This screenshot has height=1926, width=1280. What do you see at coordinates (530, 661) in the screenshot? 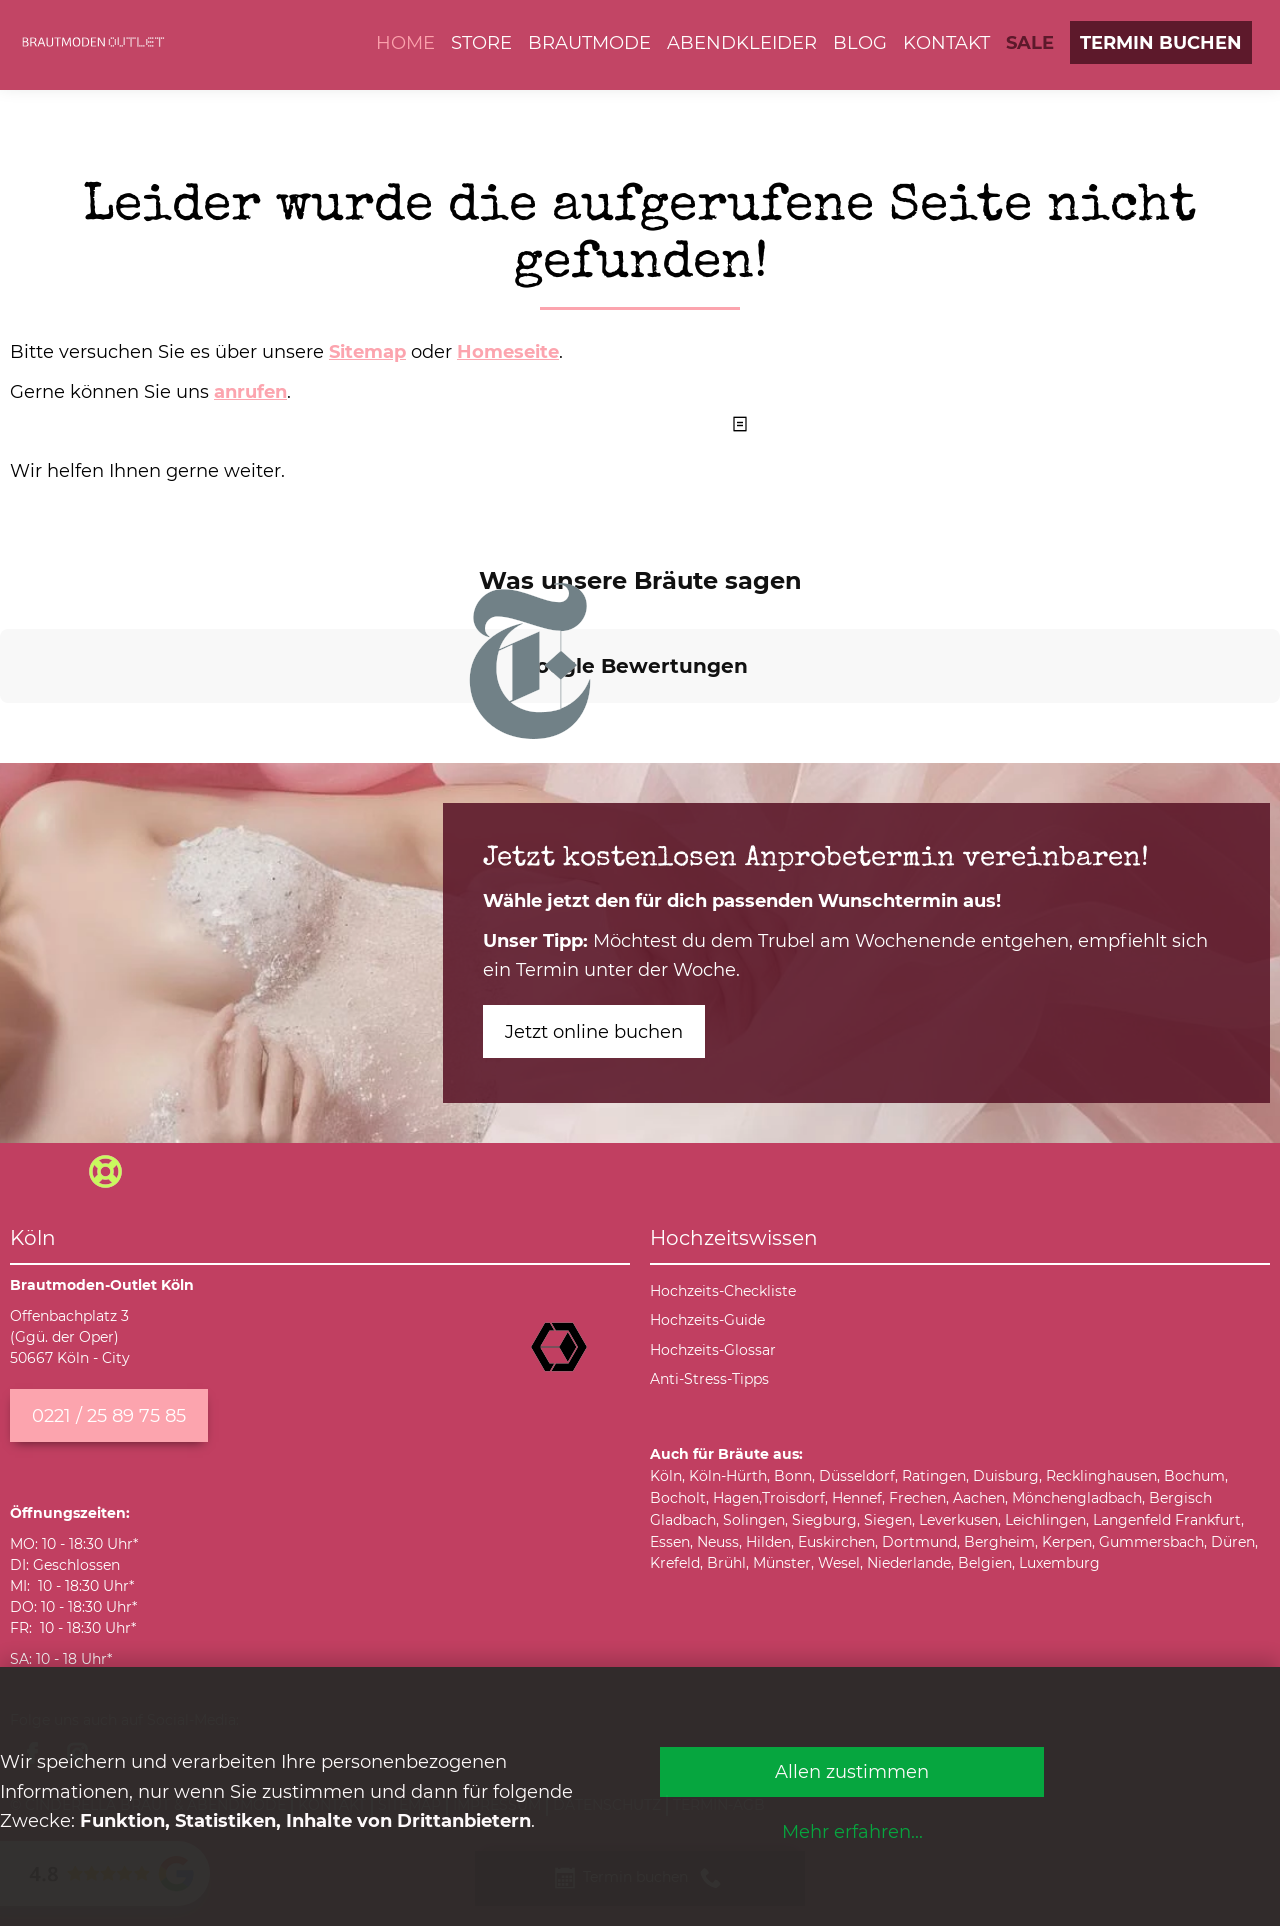
I see `open the new york times app` at bounding box center [530, 661].